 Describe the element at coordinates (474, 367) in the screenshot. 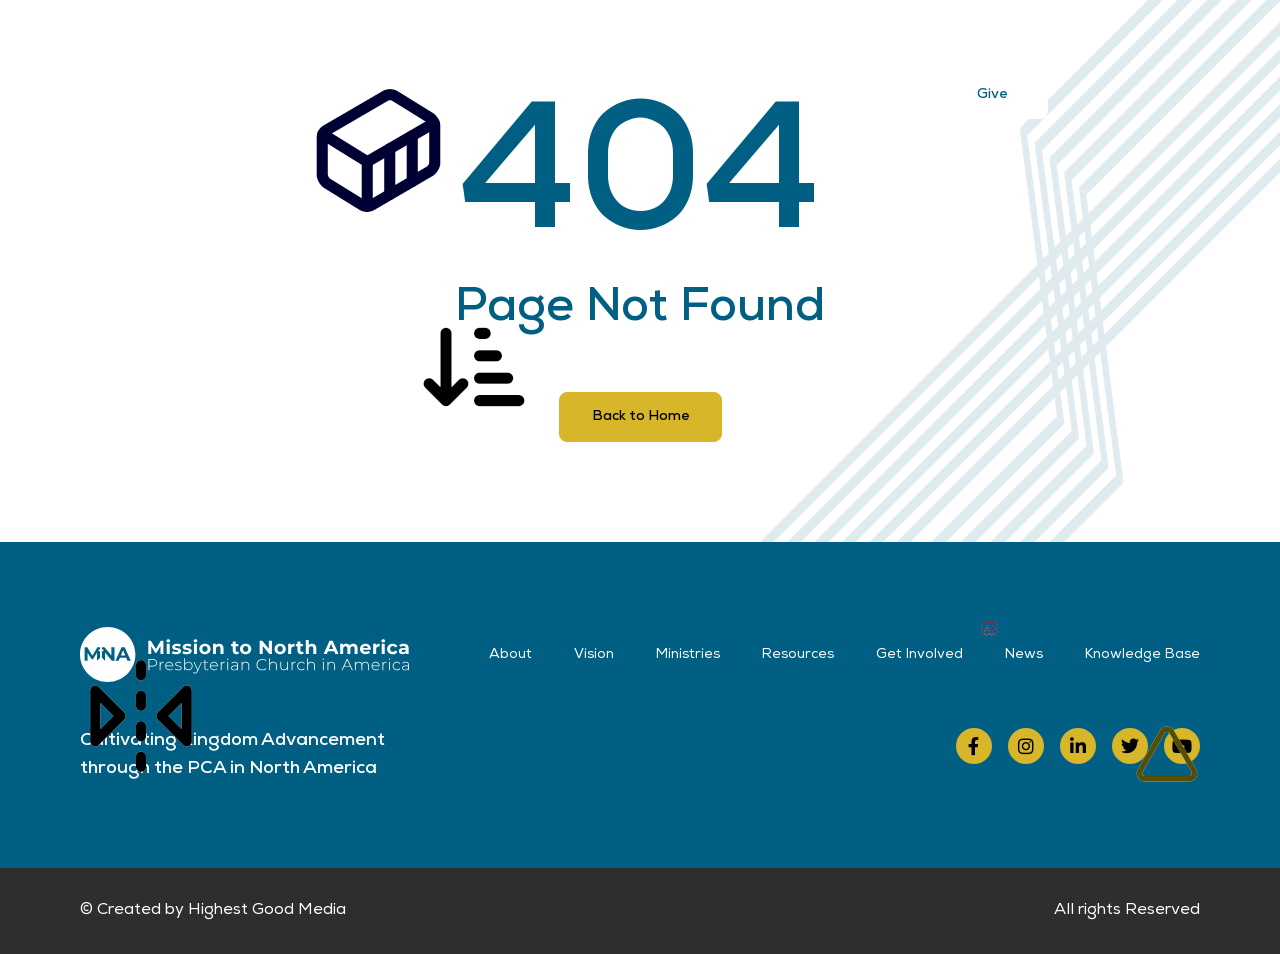

I see `sort items from smallest to largest` at that location.